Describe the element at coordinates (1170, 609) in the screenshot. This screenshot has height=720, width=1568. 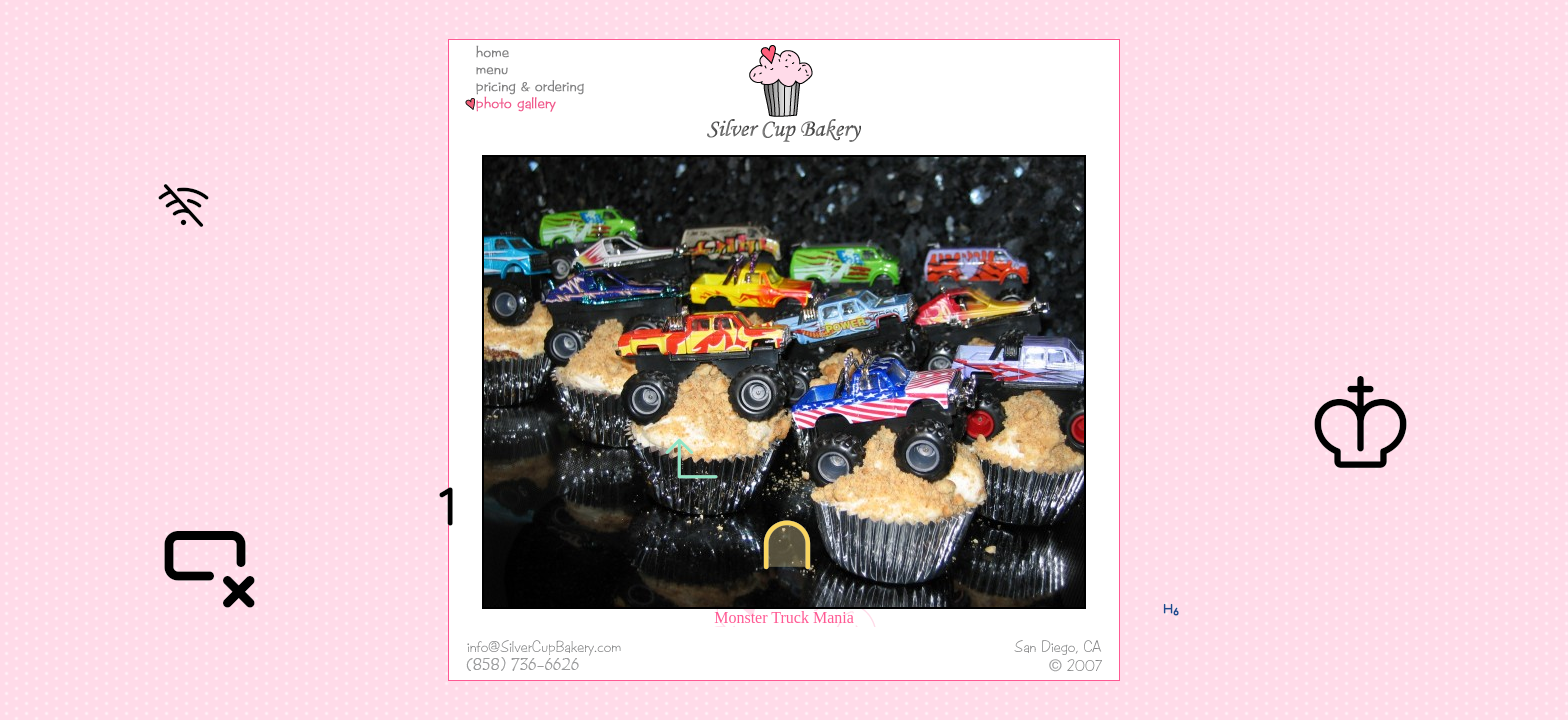
I see `format text as heading level 6` at that location.